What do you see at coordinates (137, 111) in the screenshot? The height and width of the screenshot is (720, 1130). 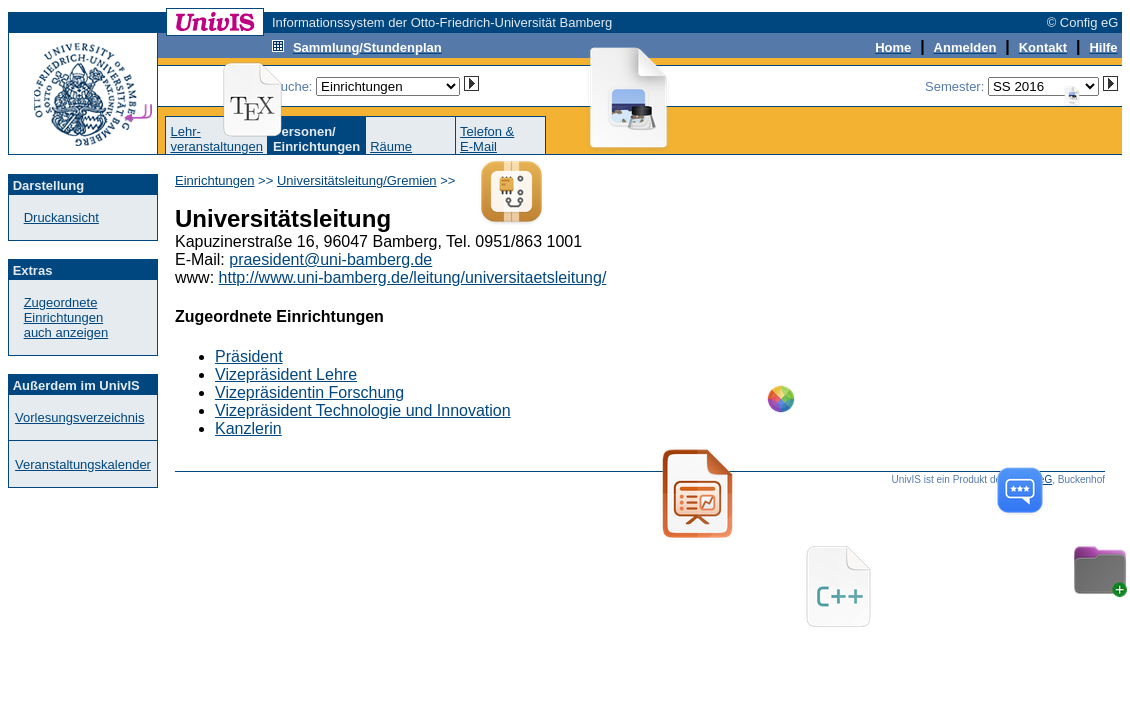 I see `reply to all recipients in an email thread` at bounding box center [137, 111].